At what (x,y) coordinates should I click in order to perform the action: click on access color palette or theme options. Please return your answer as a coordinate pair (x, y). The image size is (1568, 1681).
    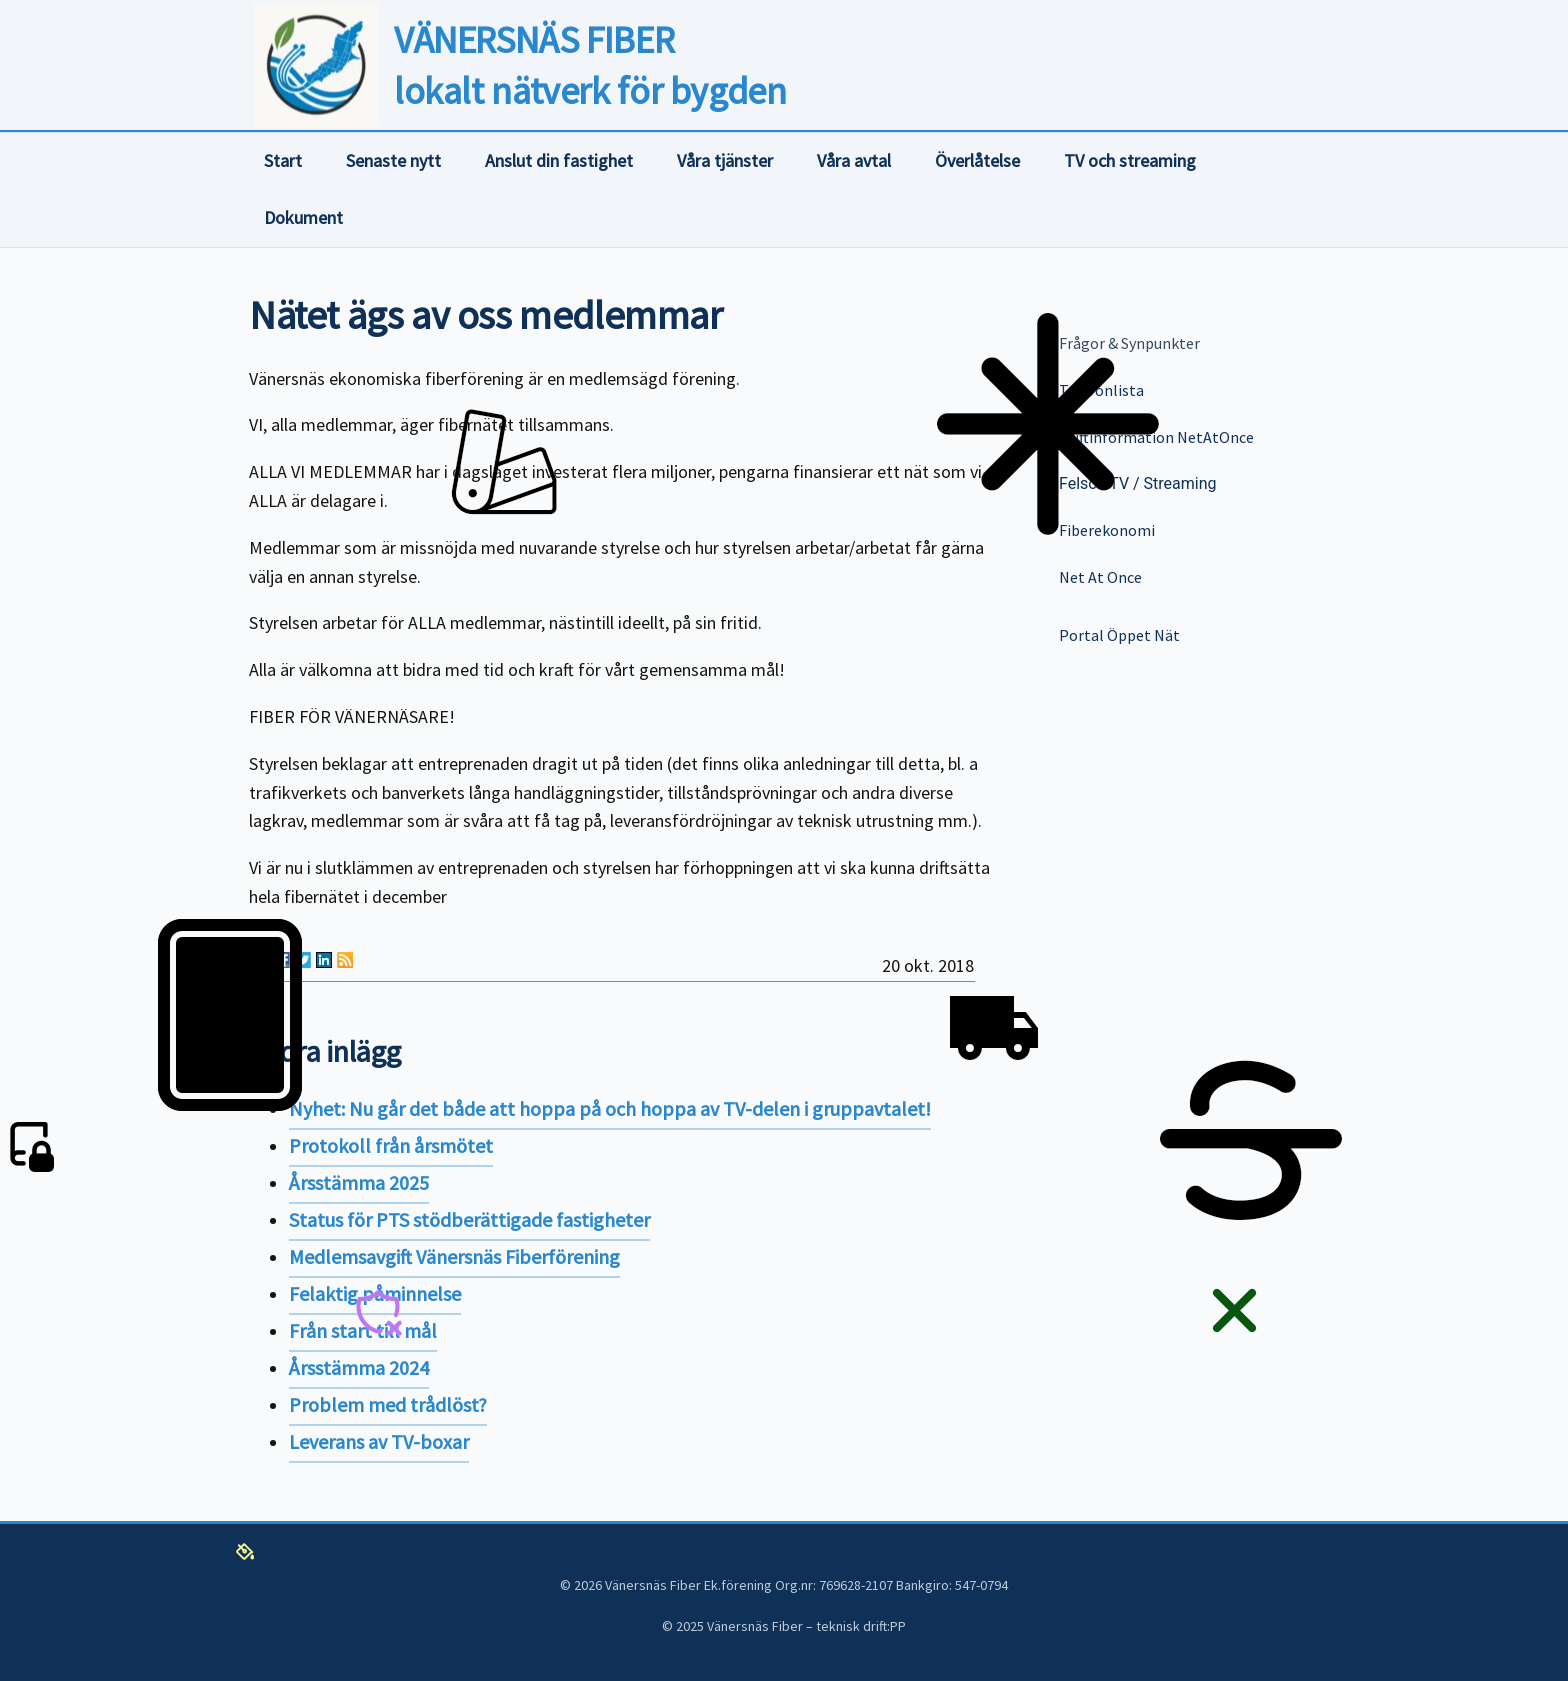
    Looking at the image, I should click on (500, 466).